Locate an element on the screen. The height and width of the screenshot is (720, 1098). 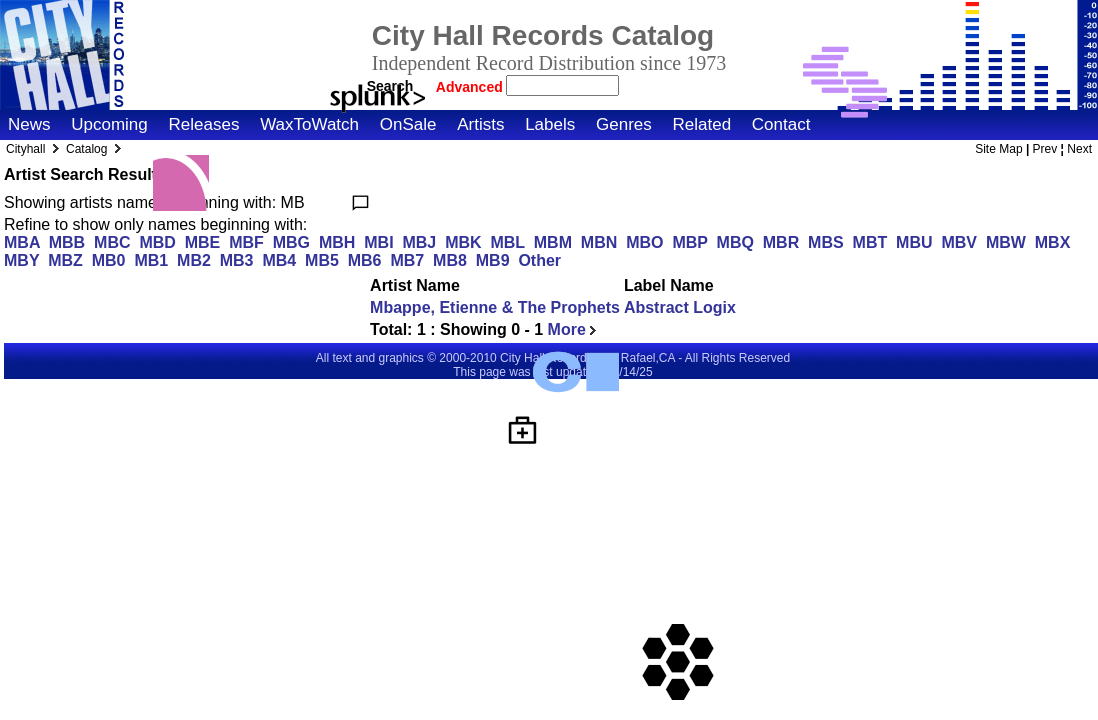
access first aid or medical resources is located at coordinates (522, 431).